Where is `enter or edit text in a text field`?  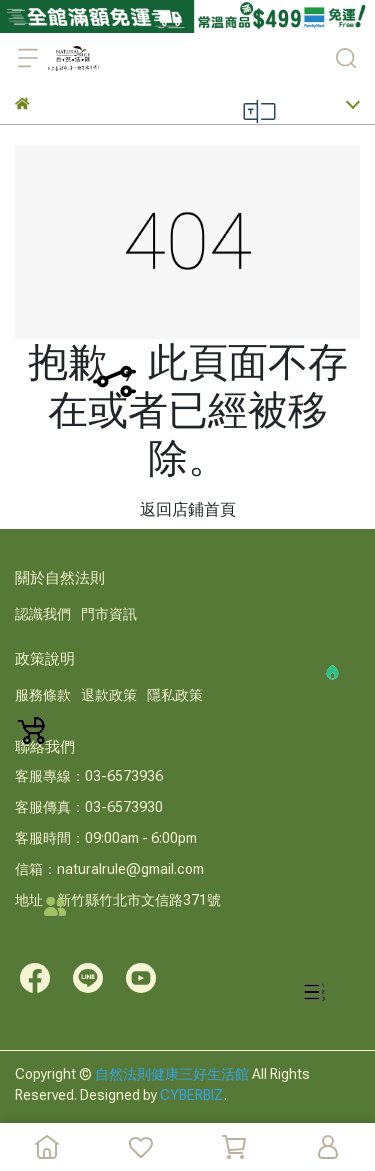 enter or edit text in a text field is located at coordinates (259, 111).